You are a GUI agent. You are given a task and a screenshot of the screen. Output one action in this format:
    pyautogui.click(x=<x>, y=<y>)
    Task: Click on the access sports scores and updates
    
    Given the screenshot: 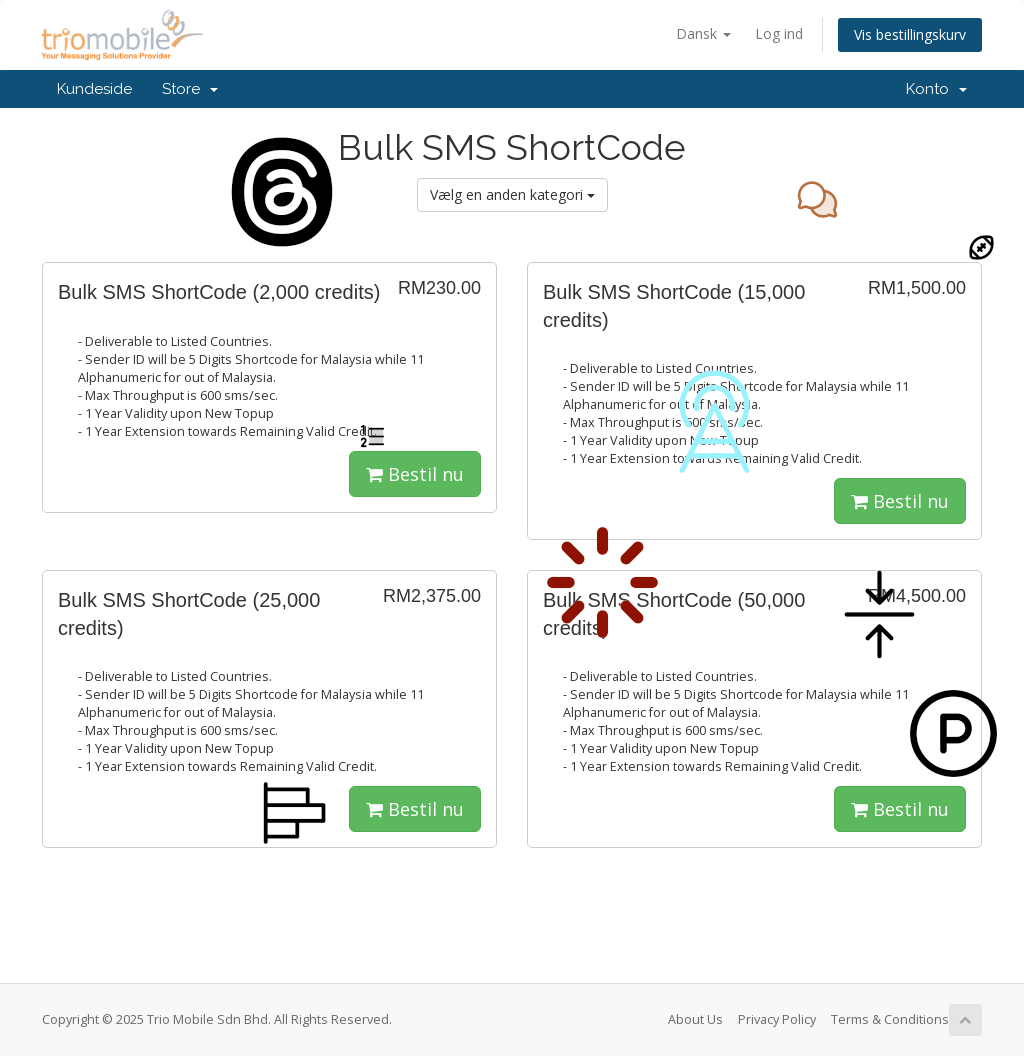 What is the action you would take?
    pyautogui.click(x=981, y=247)
    